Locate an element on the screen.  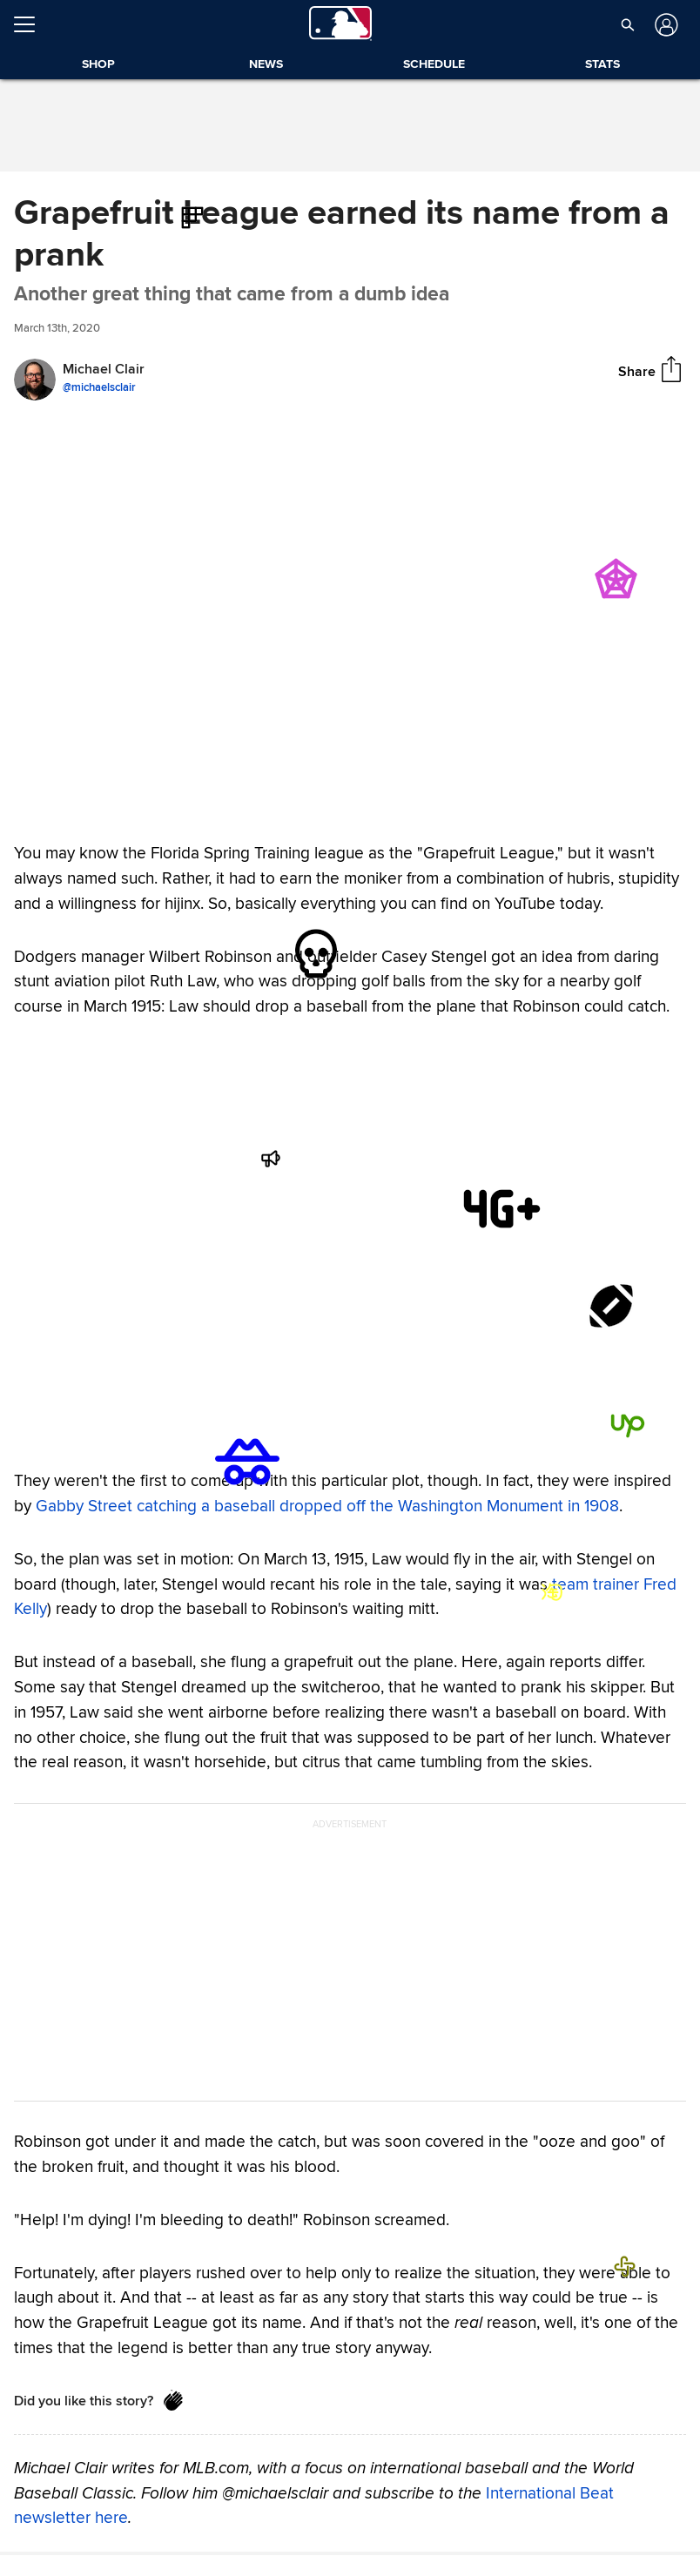
link to upwork freelancer profile is located at coordinates (628, 1424).